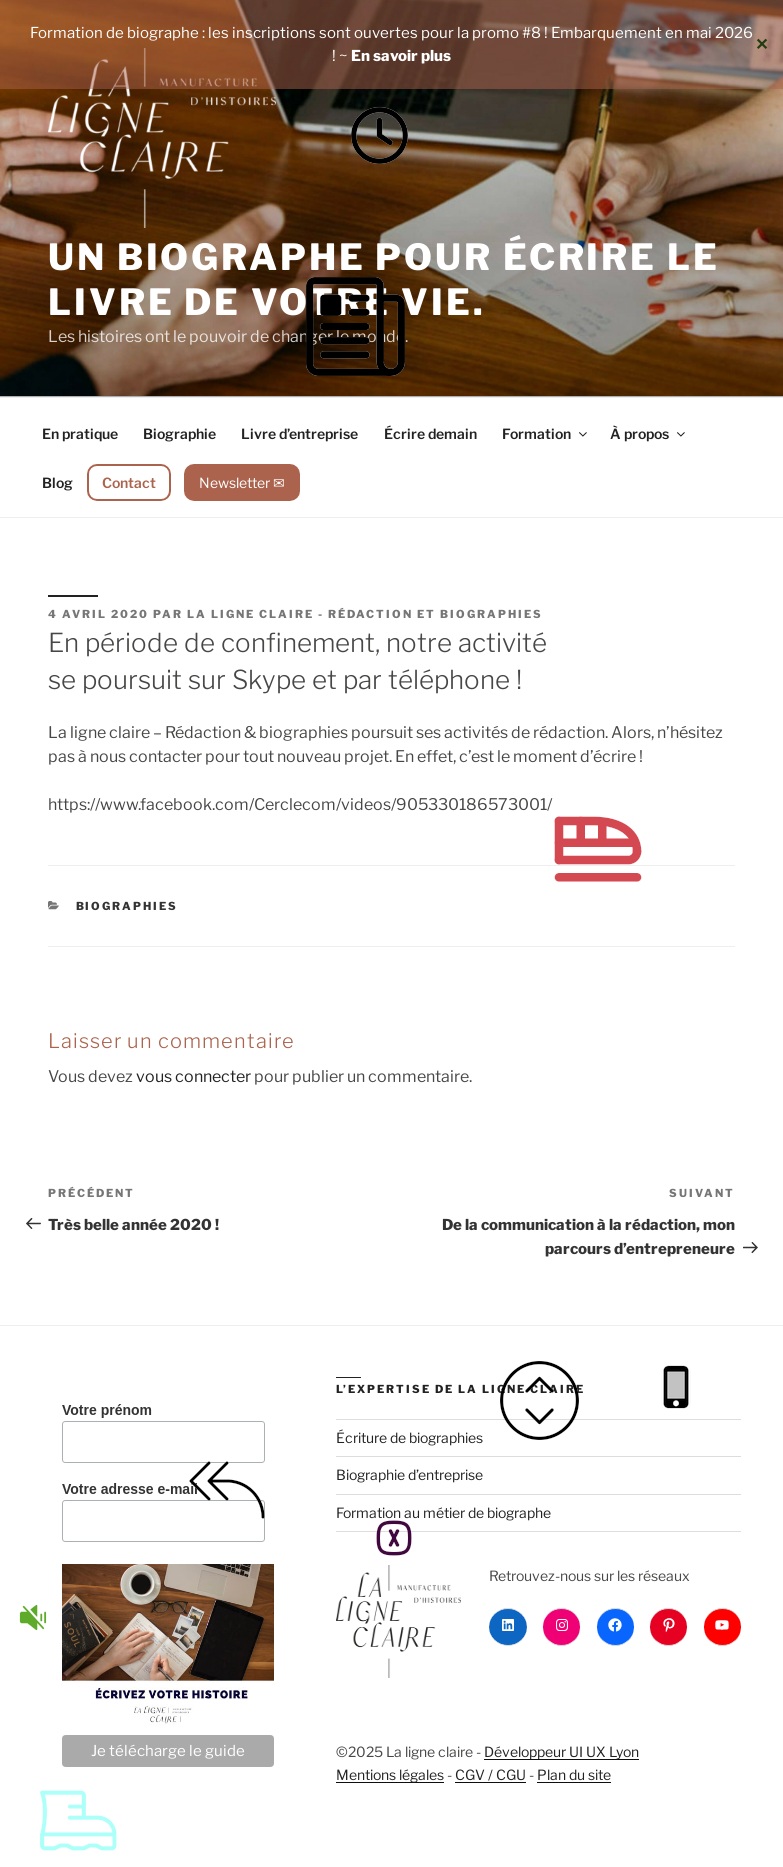 The height and width of the screenshot is (1867, 783). I want to click on mute audio or sound, so click(32, 1617).